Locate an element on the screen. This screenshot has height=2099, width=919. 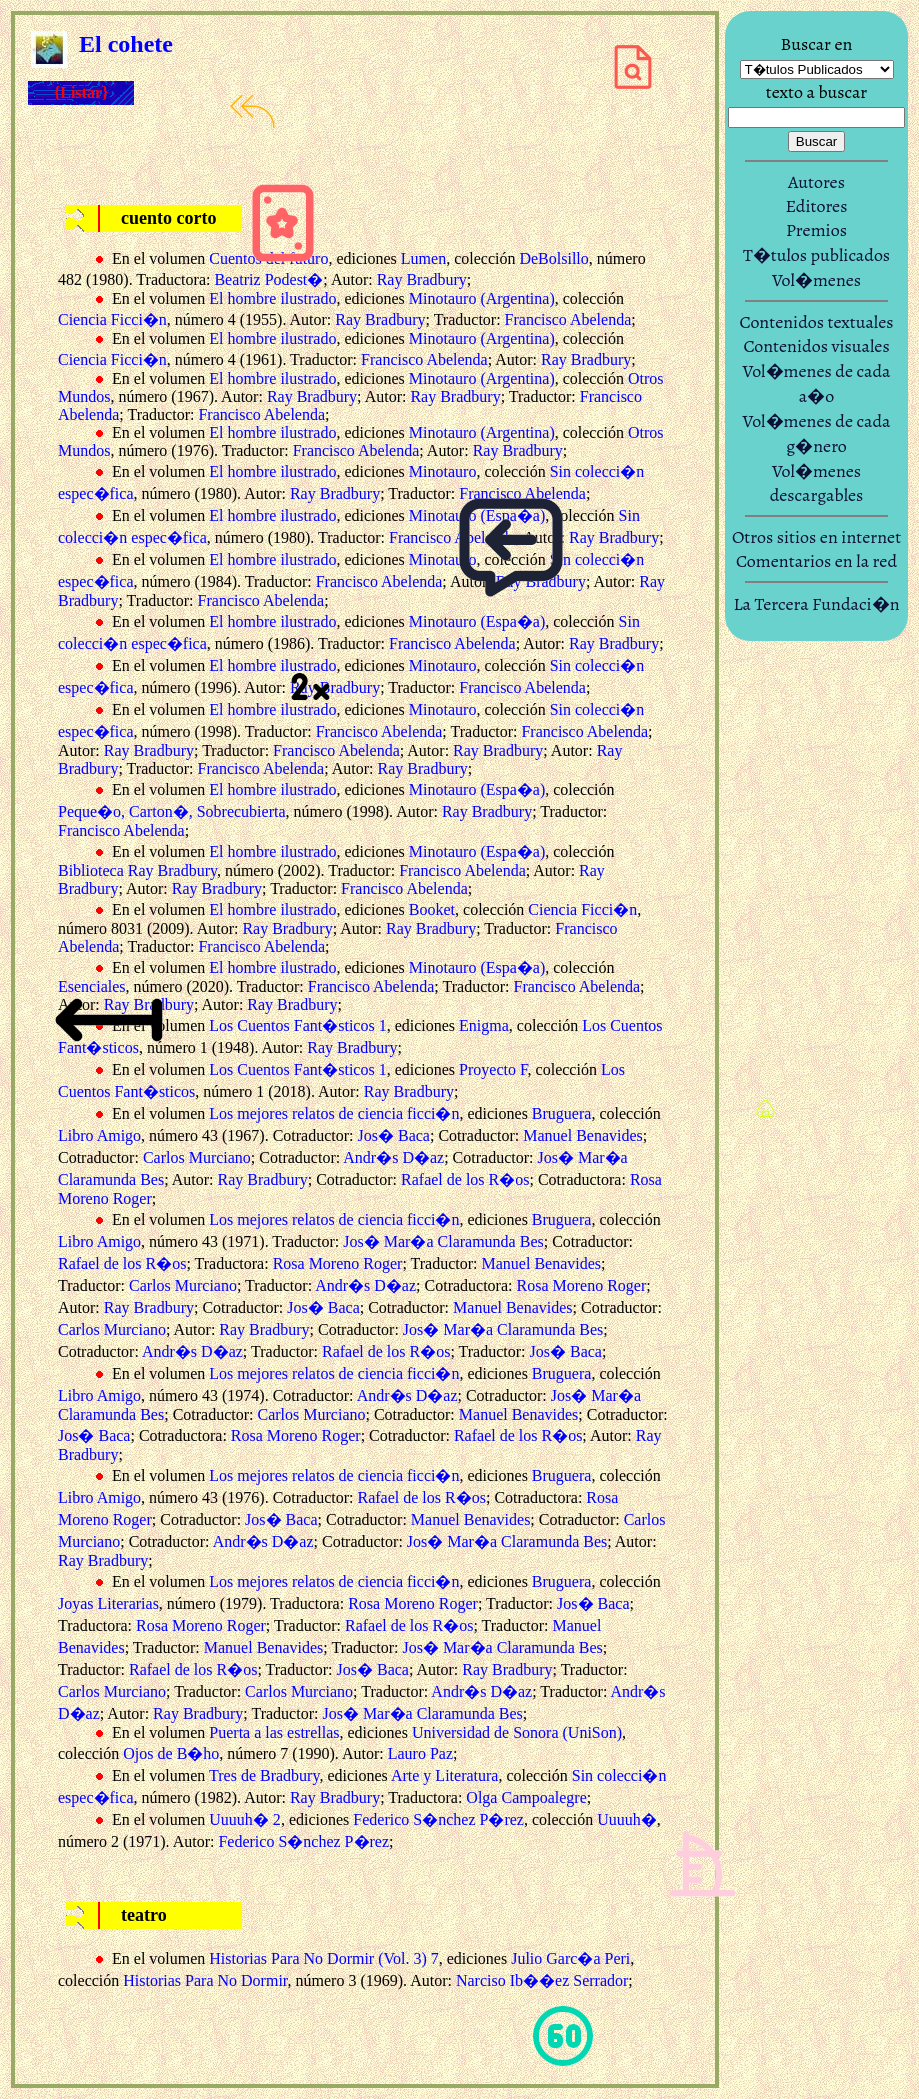
view landmark or tourist attraction is located at coordinates (702, 1863).